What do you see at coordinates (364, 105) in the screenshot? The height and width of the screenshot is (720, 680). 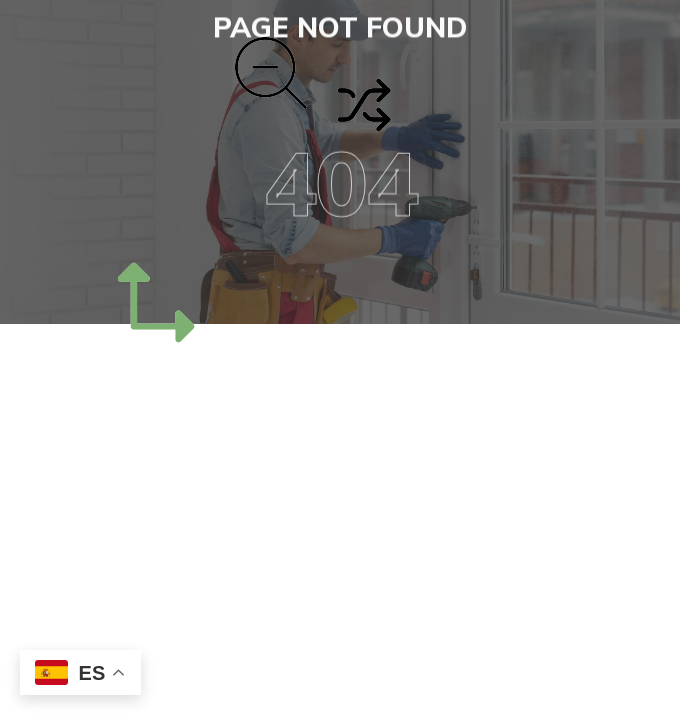 I see `shuffle playlist or queue order` at bounding box center [364, 105].